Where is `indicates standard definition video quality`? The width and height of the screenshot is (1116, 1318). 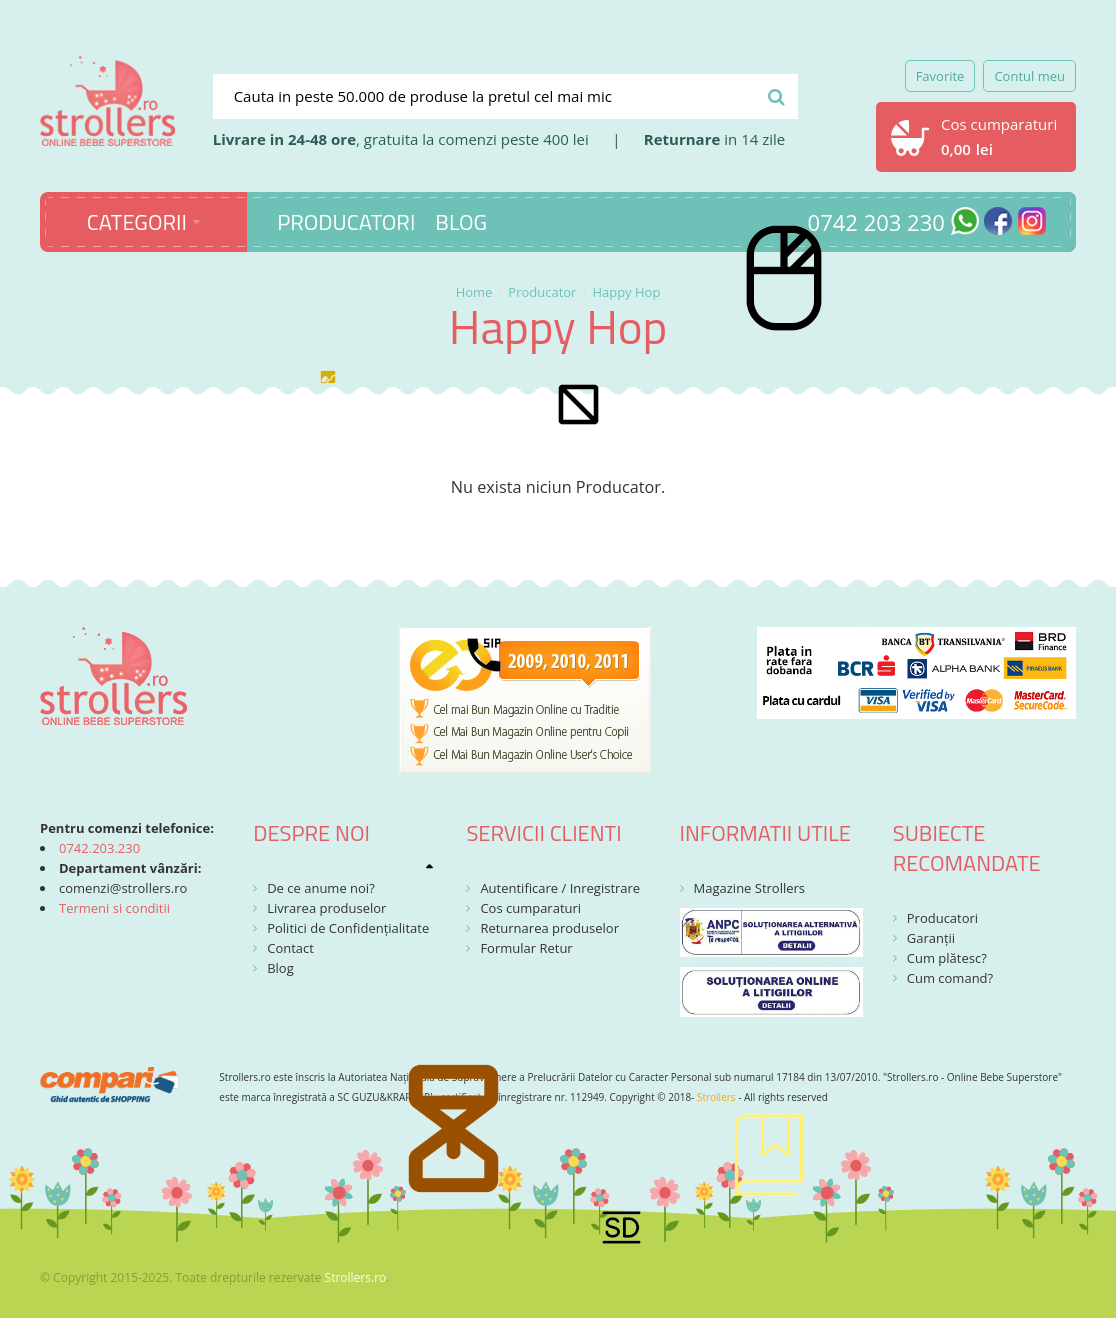 indicates standard definition video quality is located at coordinates (621, 1227).